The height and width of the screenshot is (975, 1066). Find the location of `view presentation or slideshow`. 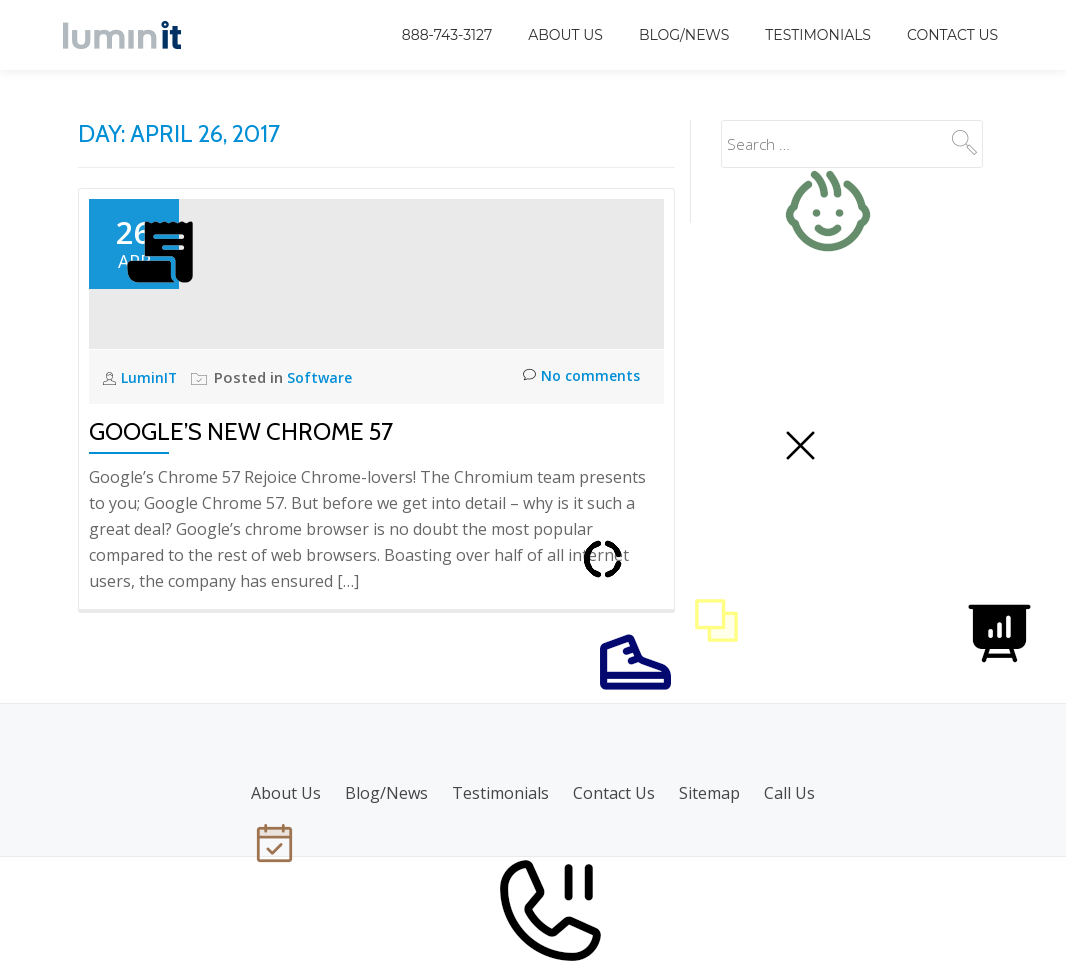

view presentation or slideshow is located at coordinates (999, 633).